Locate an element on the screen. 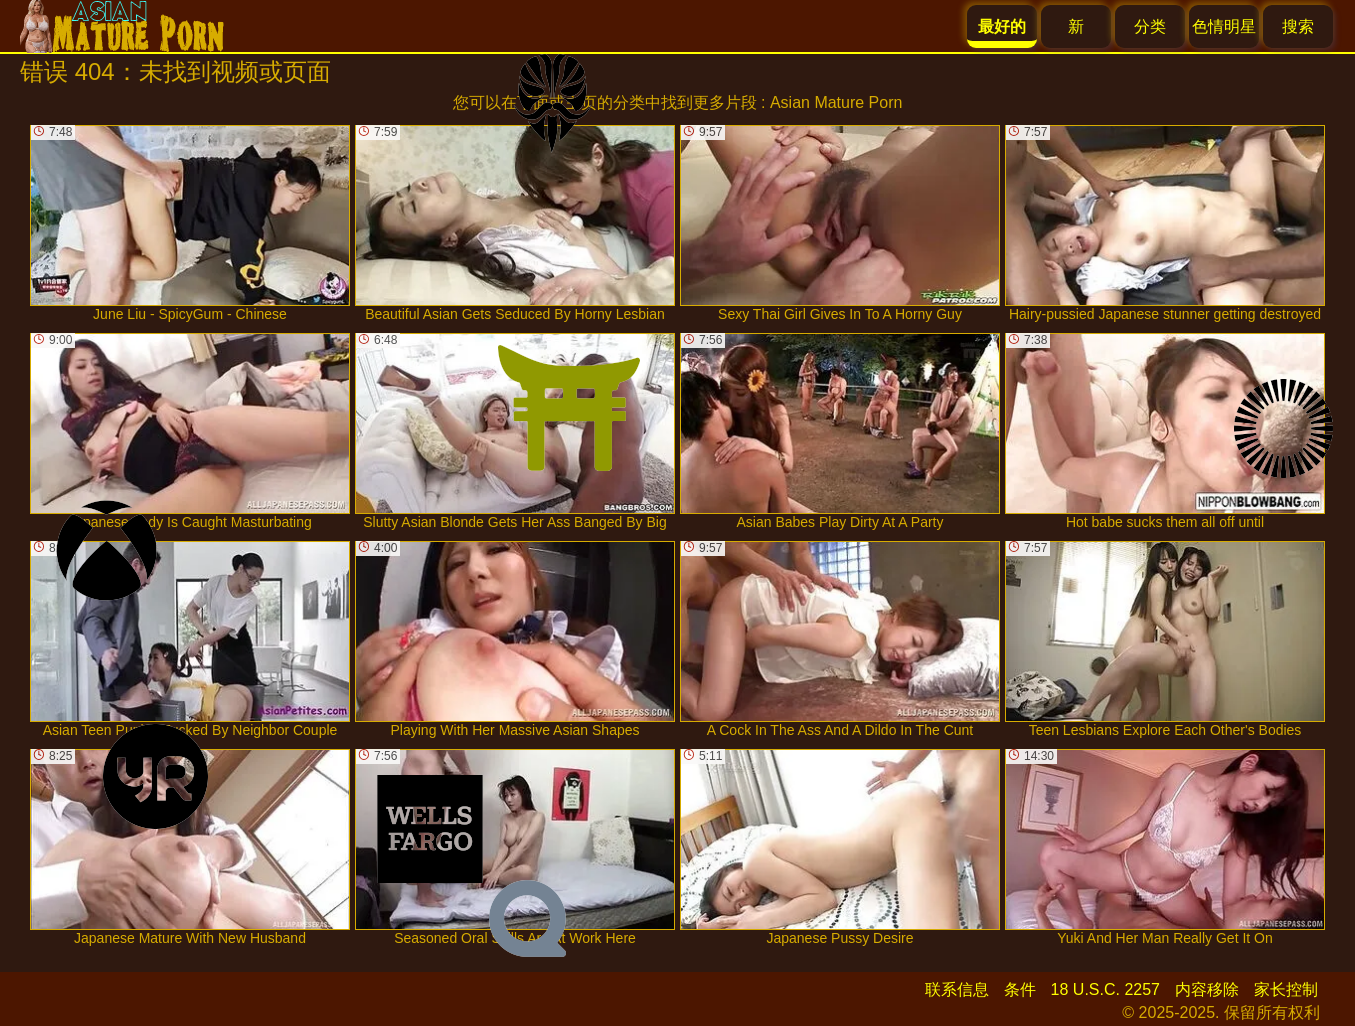 Image resolution: width=1355 pixels, height=1026 pixels. open the Quora app is located at coordinates (527, 918).